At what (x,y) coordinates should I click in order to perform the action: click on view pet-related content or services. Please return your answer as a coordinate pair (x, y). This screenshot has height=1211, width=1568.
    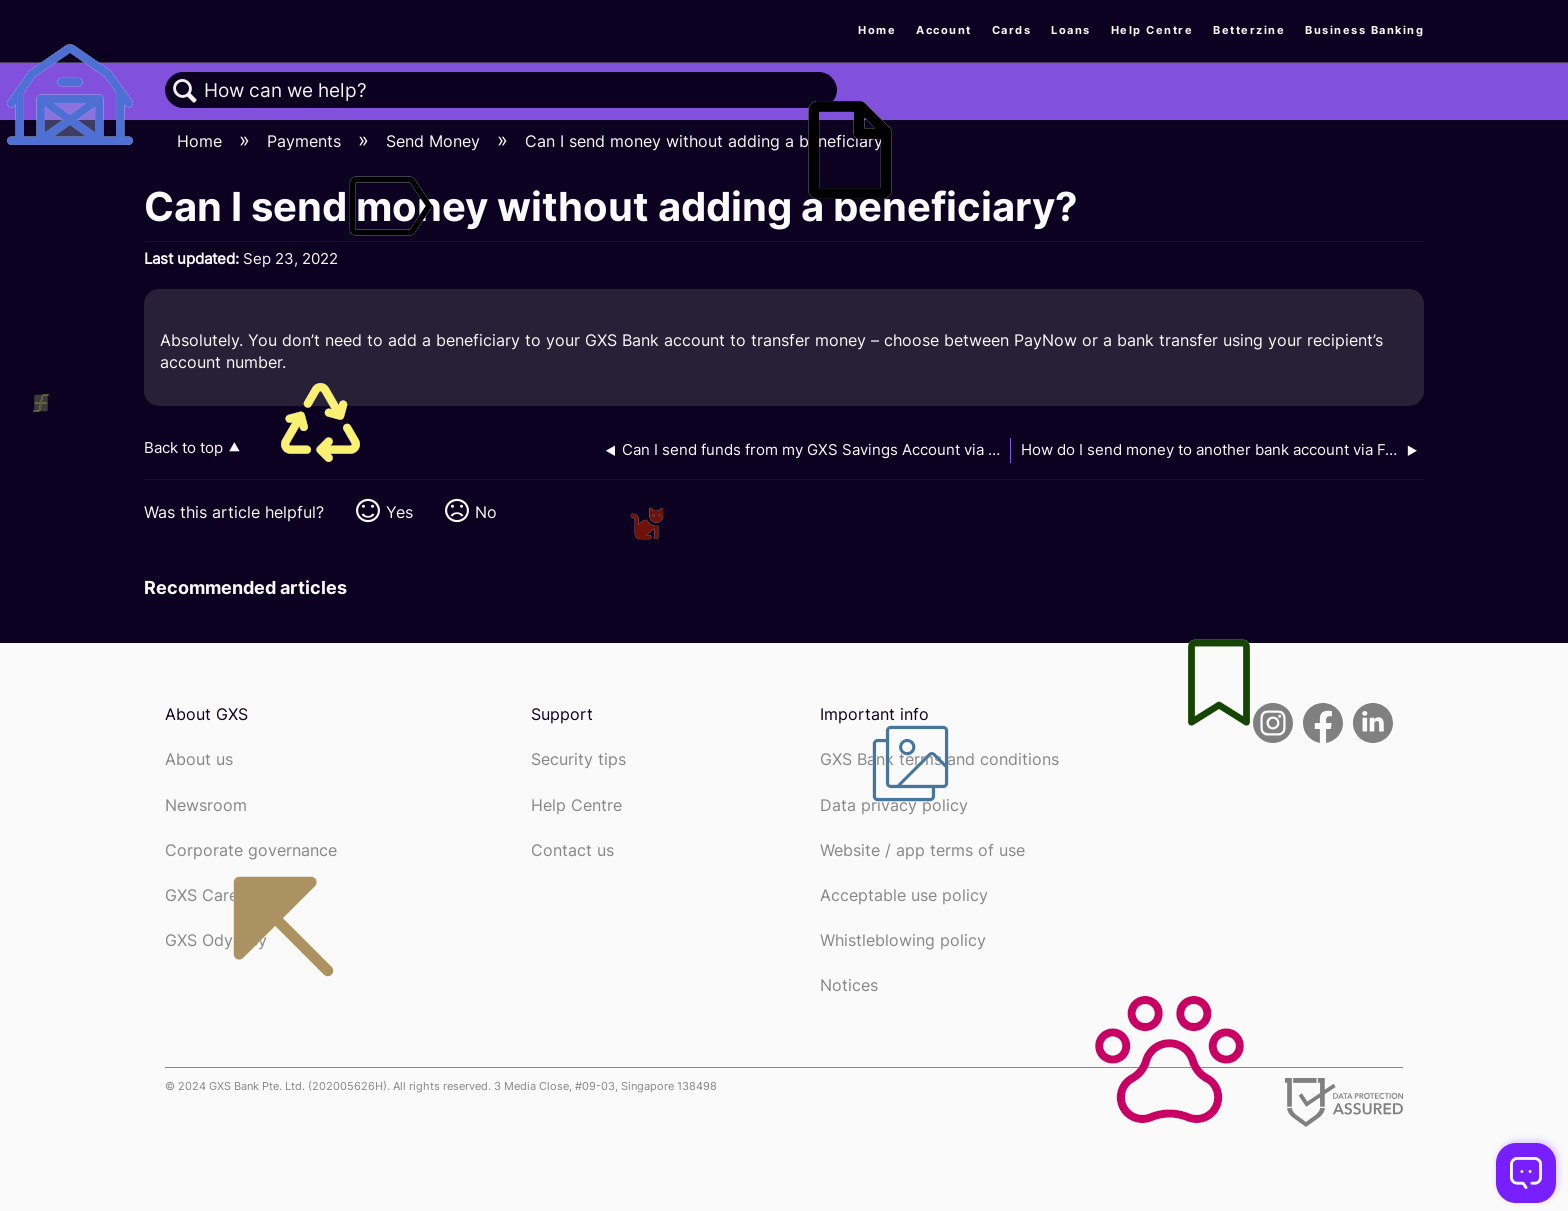
    Looking at the image, I should click on (646, 523).